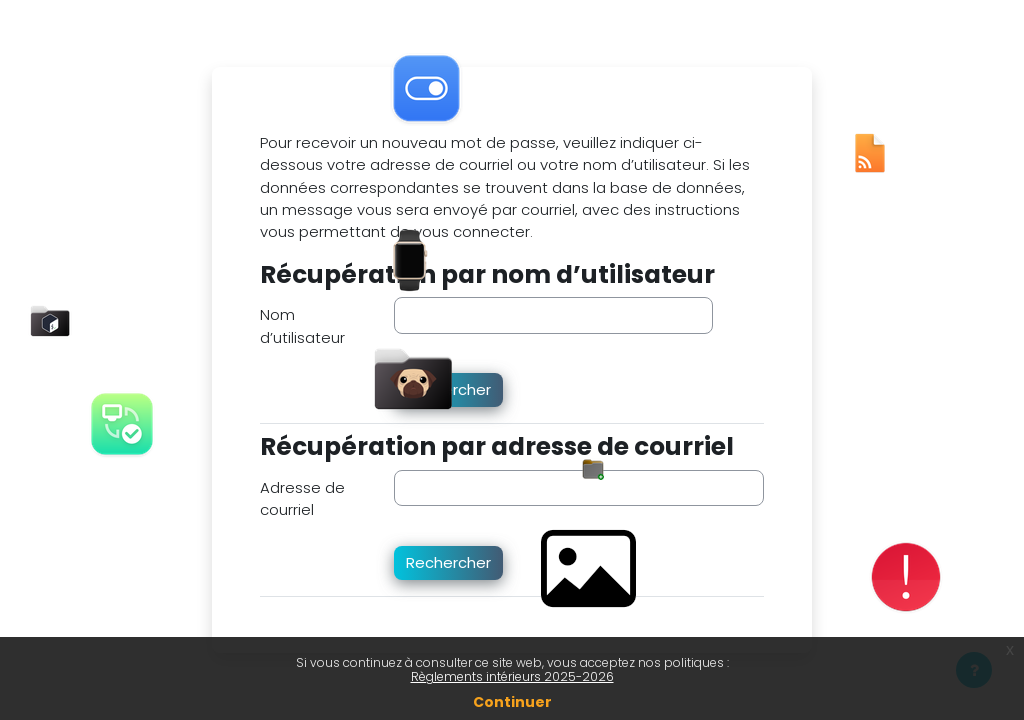 The height and width of the screenshot is (720, 1024). Describe the element at coordinates (426, 89) in the screenshot. I see `access desktop customization settings` at that location.